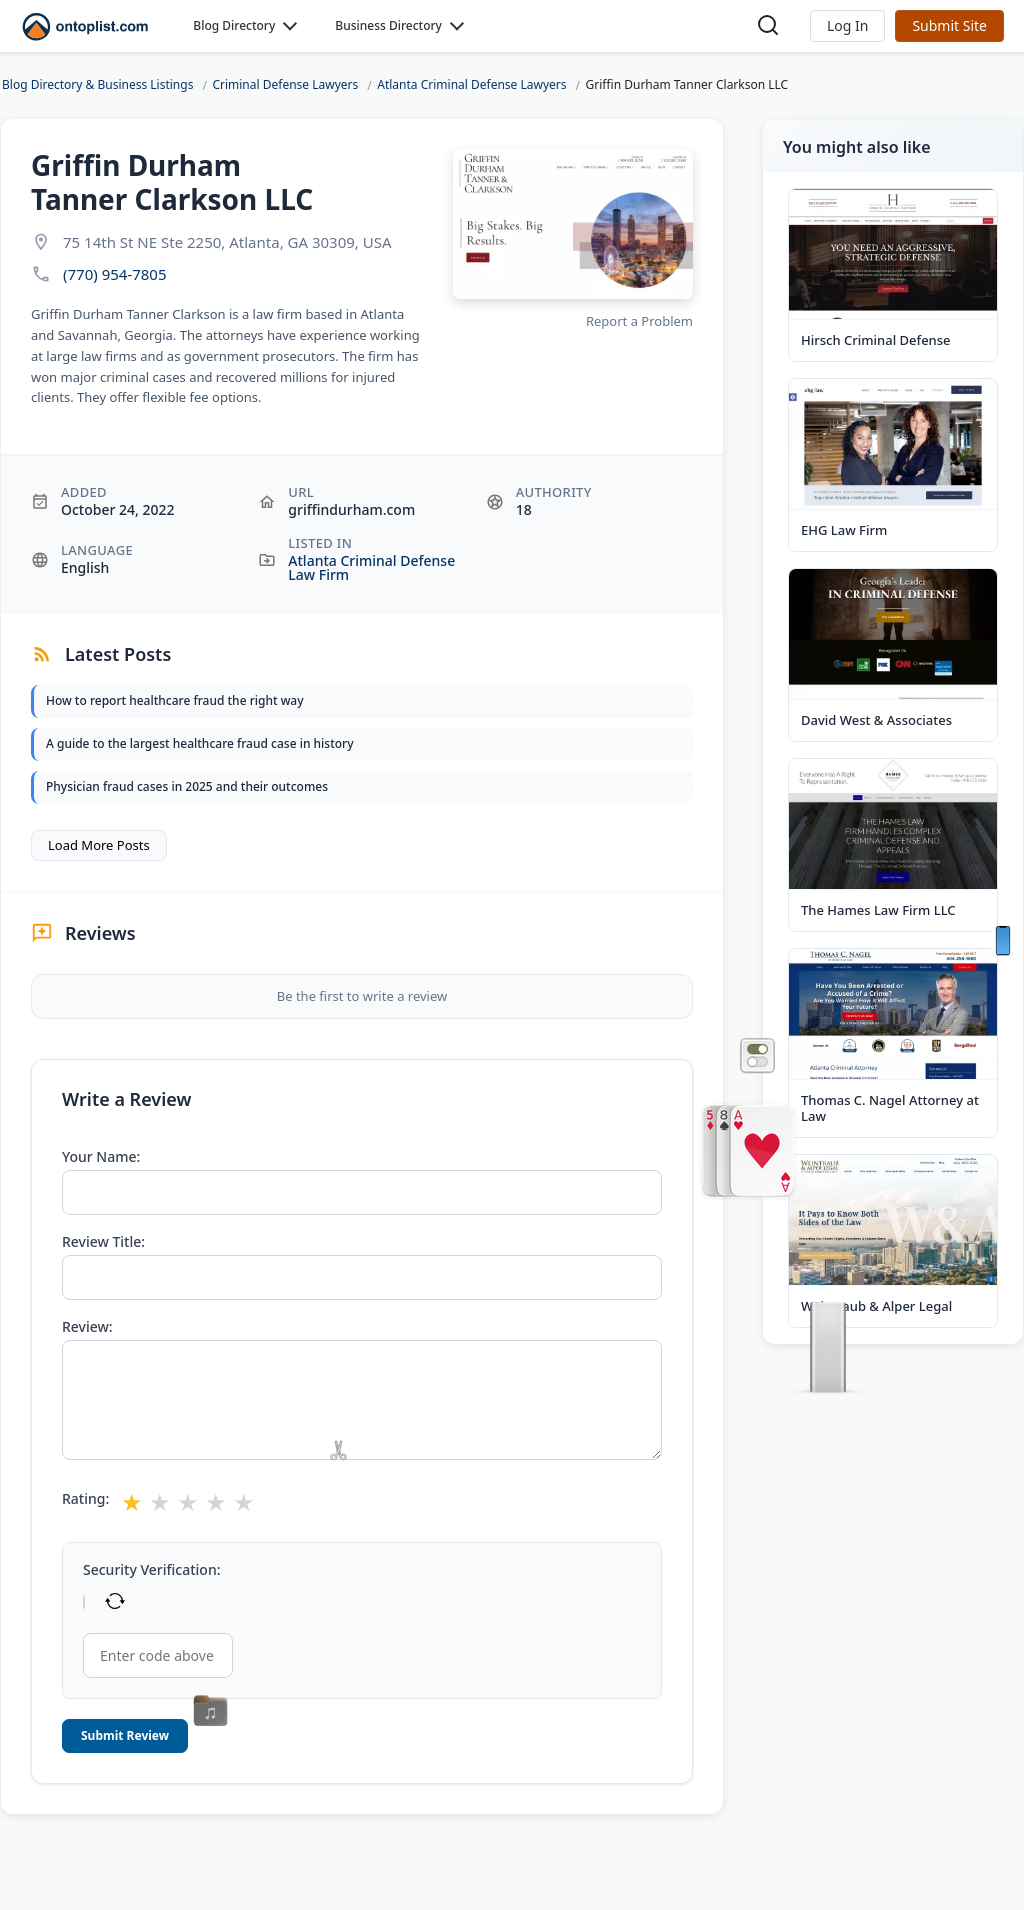 This screenshot has width=1024, height=1910. What do you see at coordinates (757, 1055) in the screenshot?
I see `open system tweaks or settings customization` at bounding box center [757, 1055].